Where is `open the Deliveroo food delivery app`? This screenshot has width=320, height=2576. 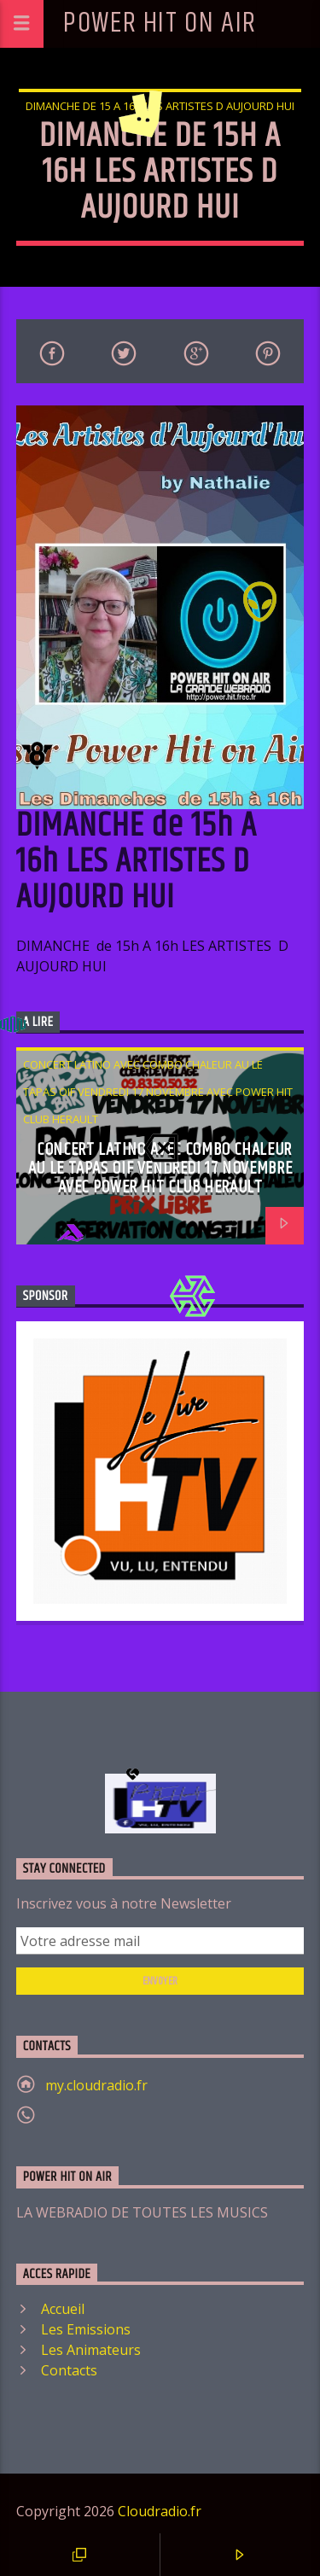 open the Deliveroo food delivery app is located at coordinates (140, 114).